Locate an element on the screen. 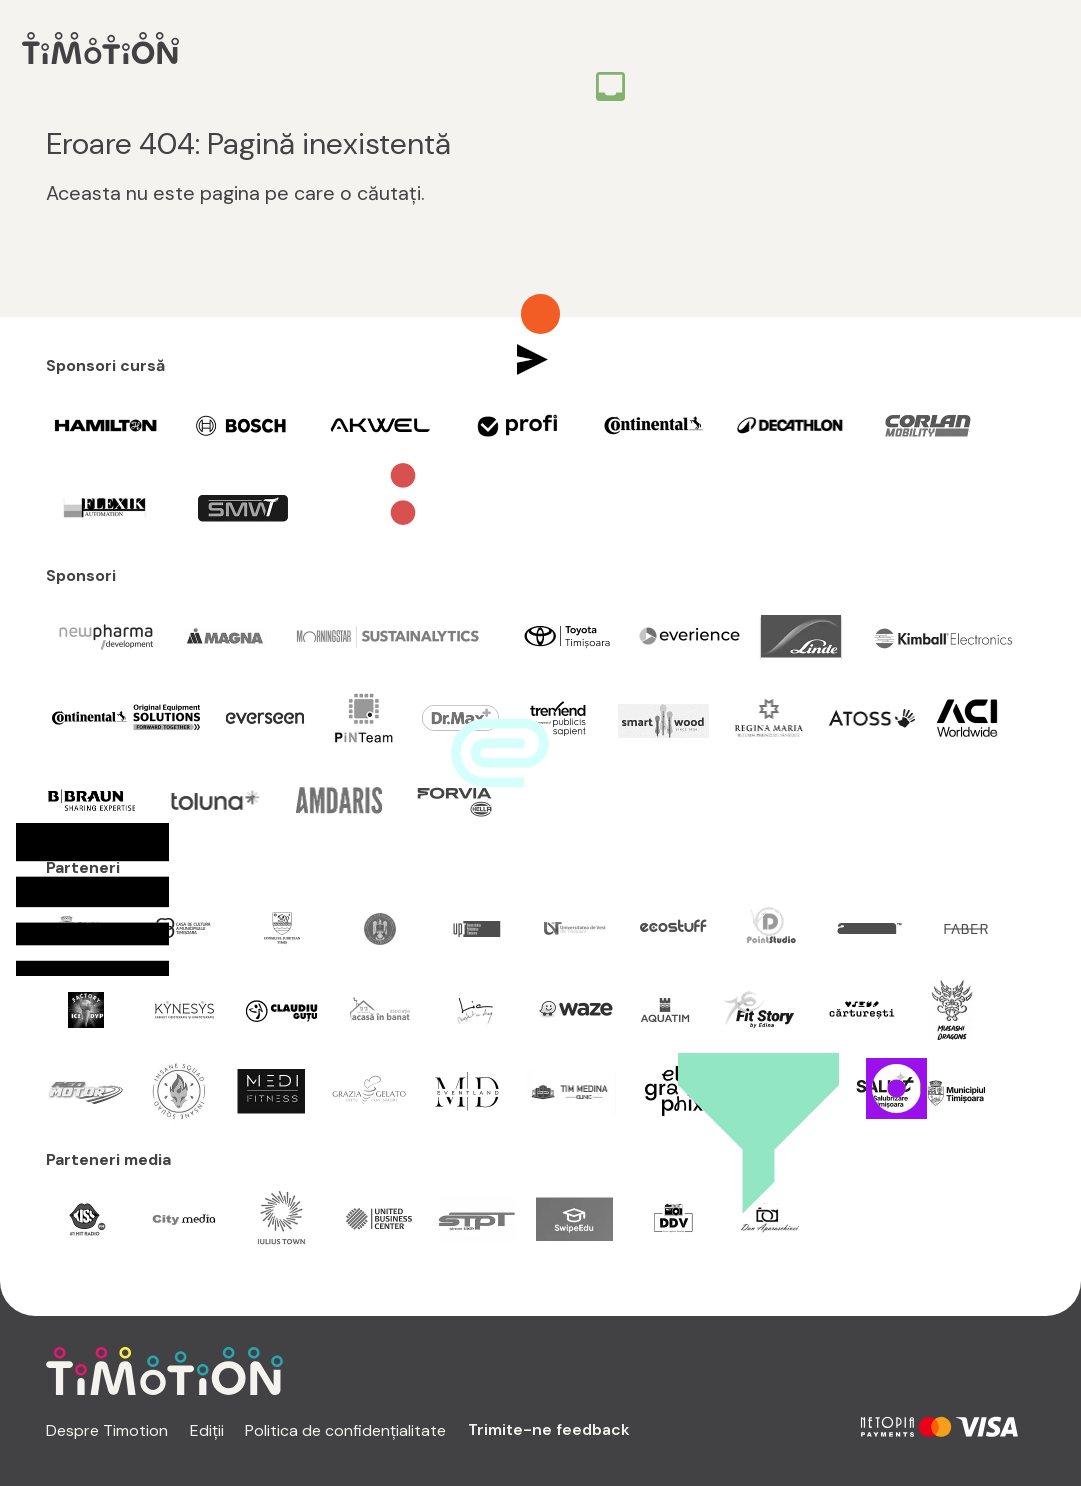  adjust line or stroke thickness is located at coordinates (92, 899).